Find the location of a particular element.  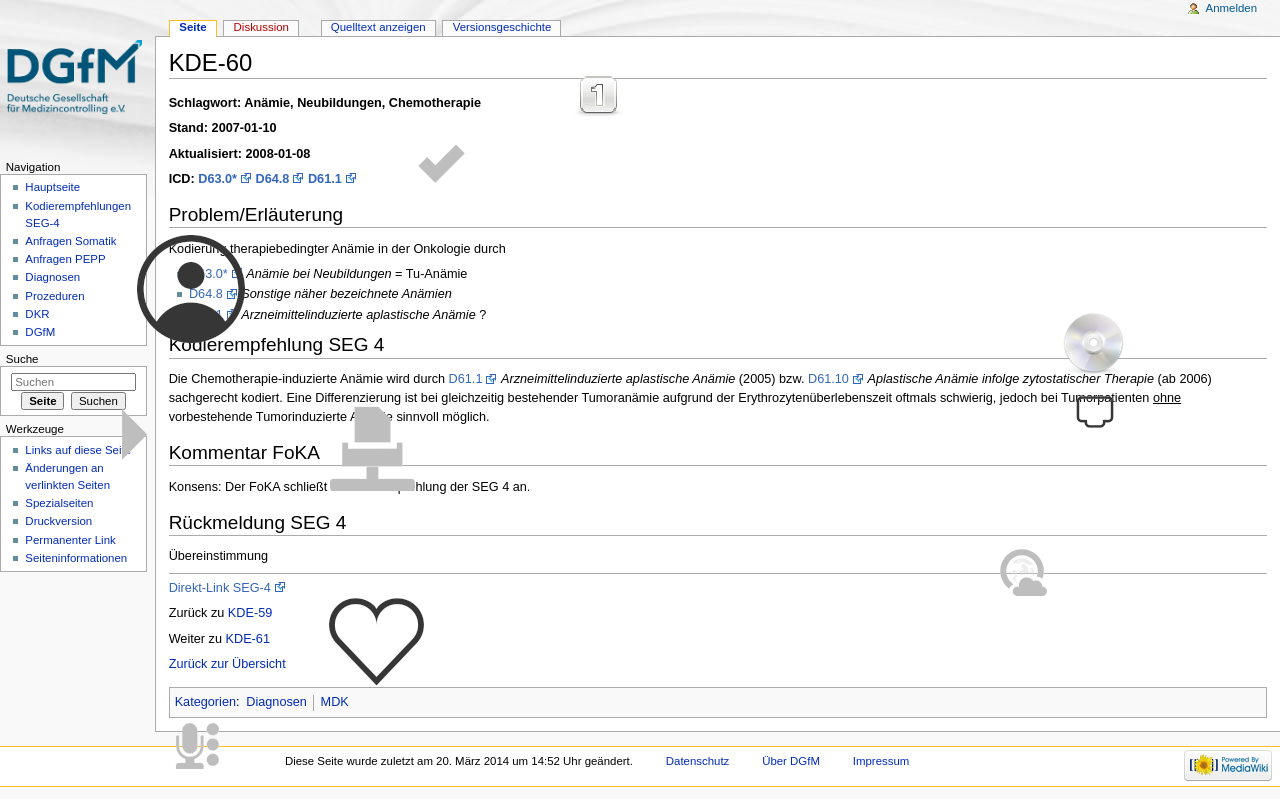

reset zoom to 100% or original size is located at coordinates (598, 93).